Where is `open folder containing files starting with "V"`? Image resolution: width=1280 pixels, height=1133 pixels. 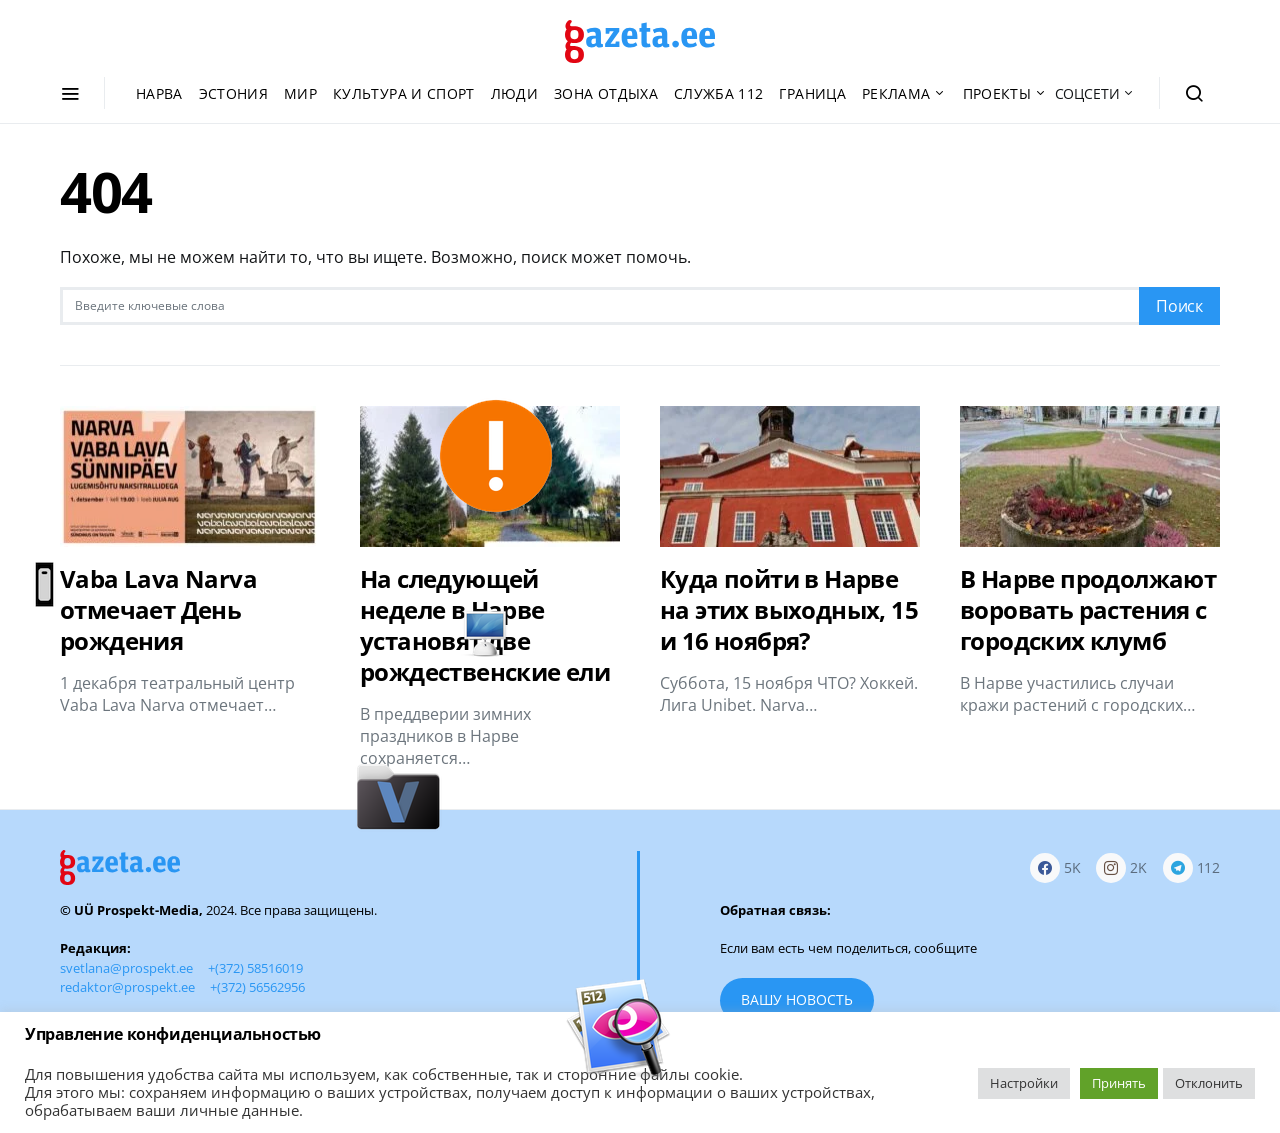 open folder containing files starting with "V" is located at coordinates (398, 799).